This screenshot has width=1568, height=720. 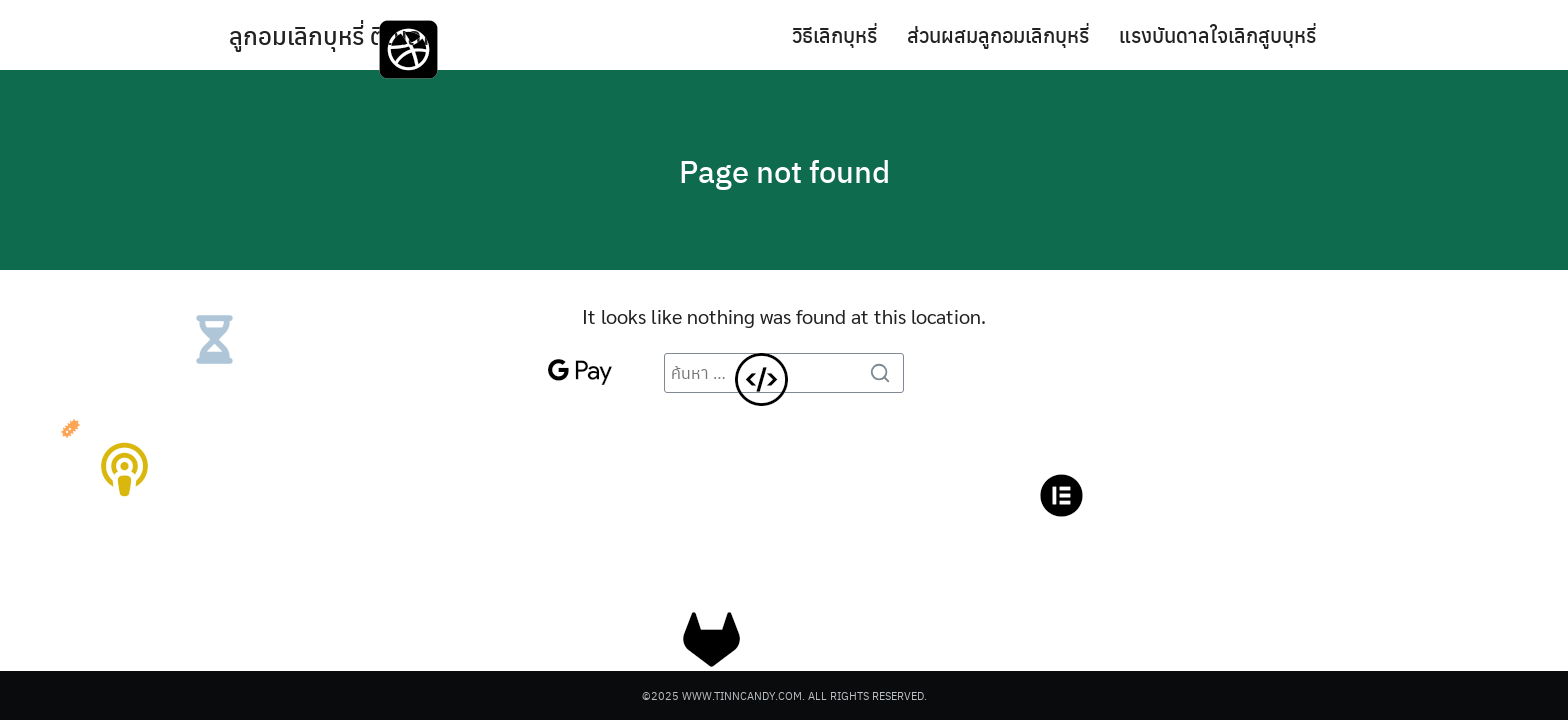 I want to click on pay with google pay, so click(x=580, y=372).